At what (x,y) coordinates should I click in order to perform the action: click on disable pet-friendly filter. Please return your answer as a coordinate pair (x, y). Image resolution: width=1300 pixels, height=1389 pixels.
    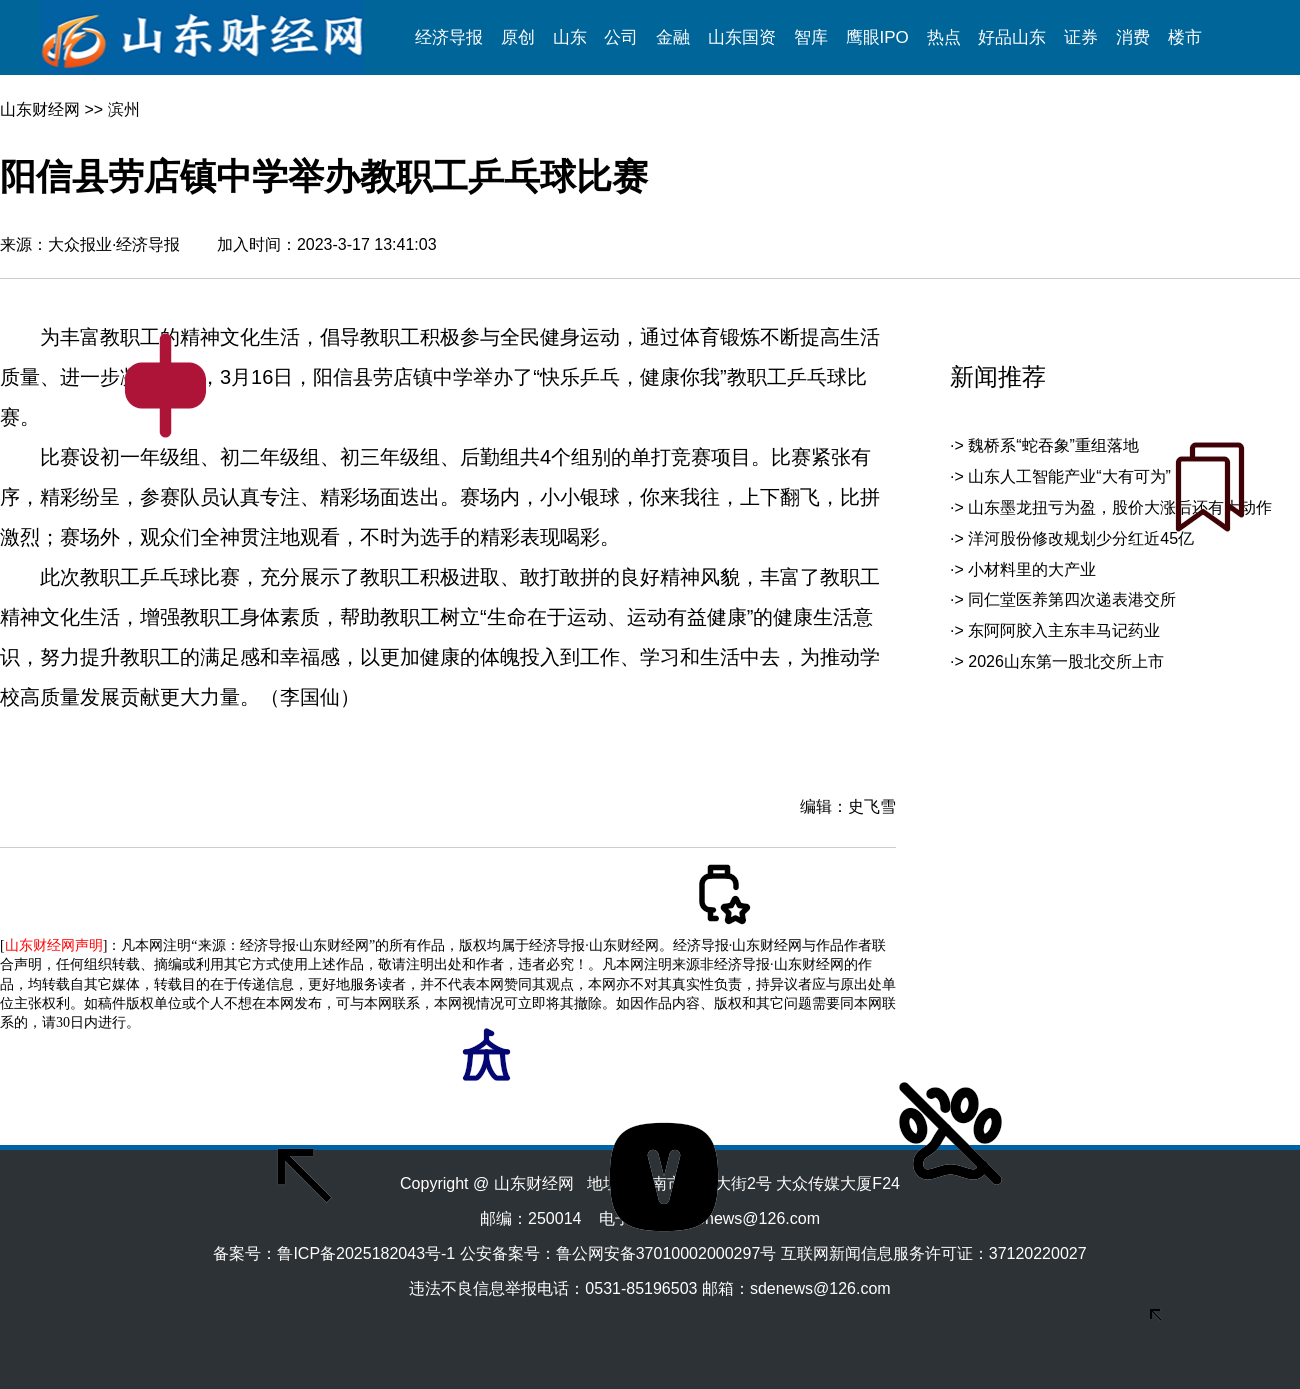
    Looking at the image, I should click on (950, 1133).